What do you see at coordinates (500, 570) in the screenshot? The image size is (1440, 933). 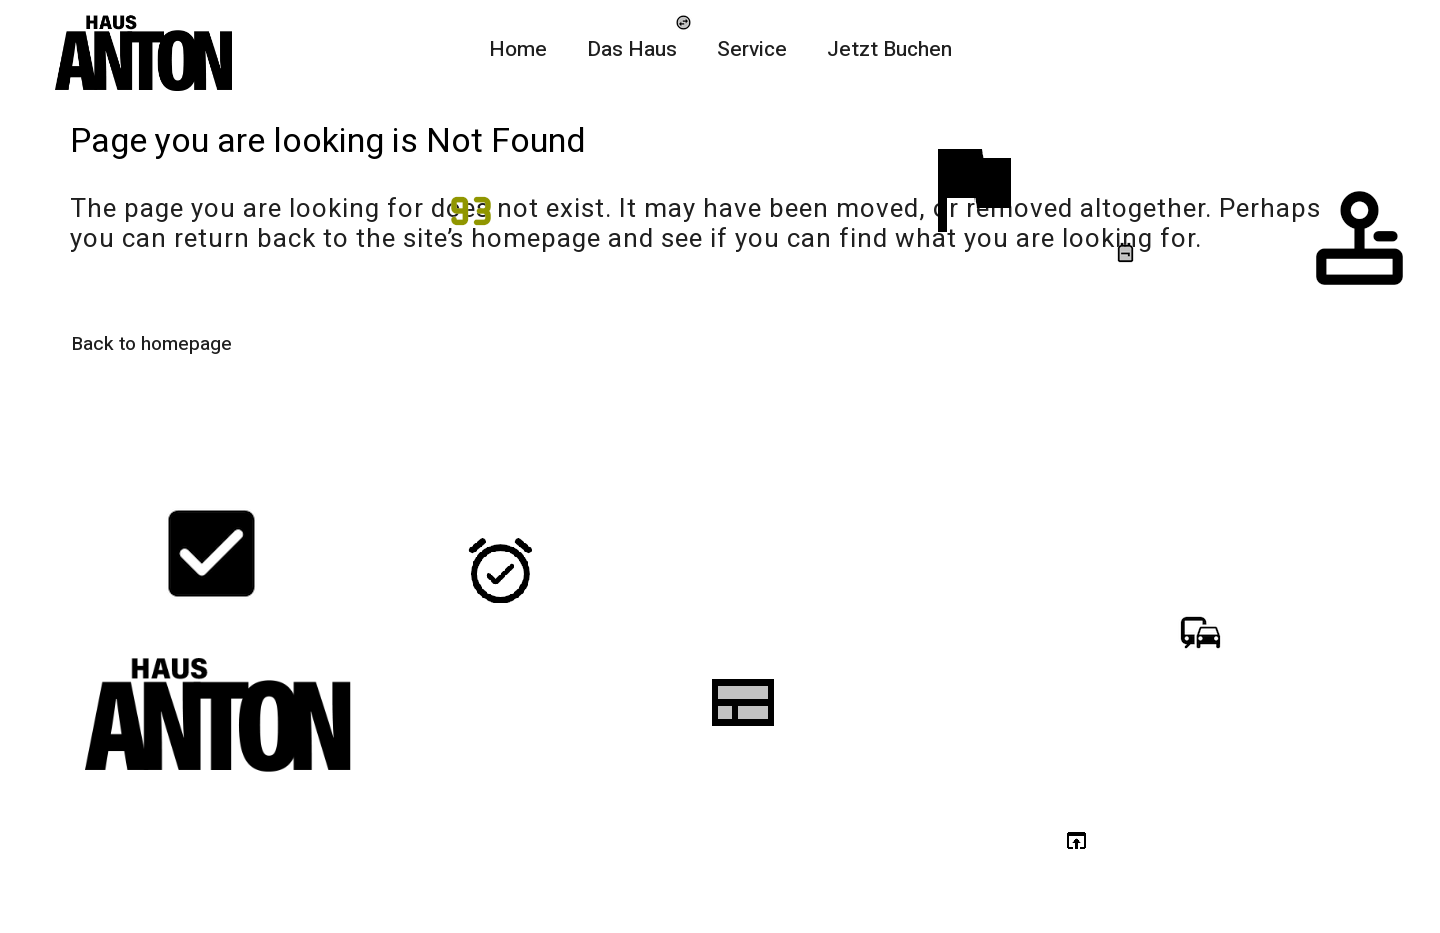 I see `alarm is set and active` at bounding box center [500, 570].